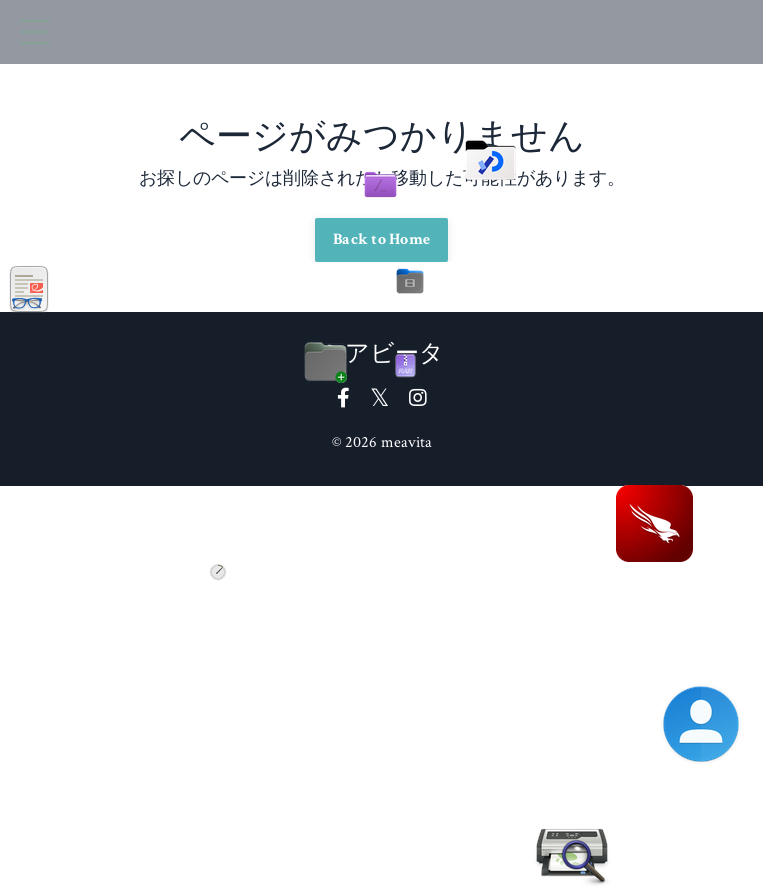  What do you see at coordinates (405, 365) in the screenshot?
I see `a compressed RAR archive file` at bounding box center [405, 365].